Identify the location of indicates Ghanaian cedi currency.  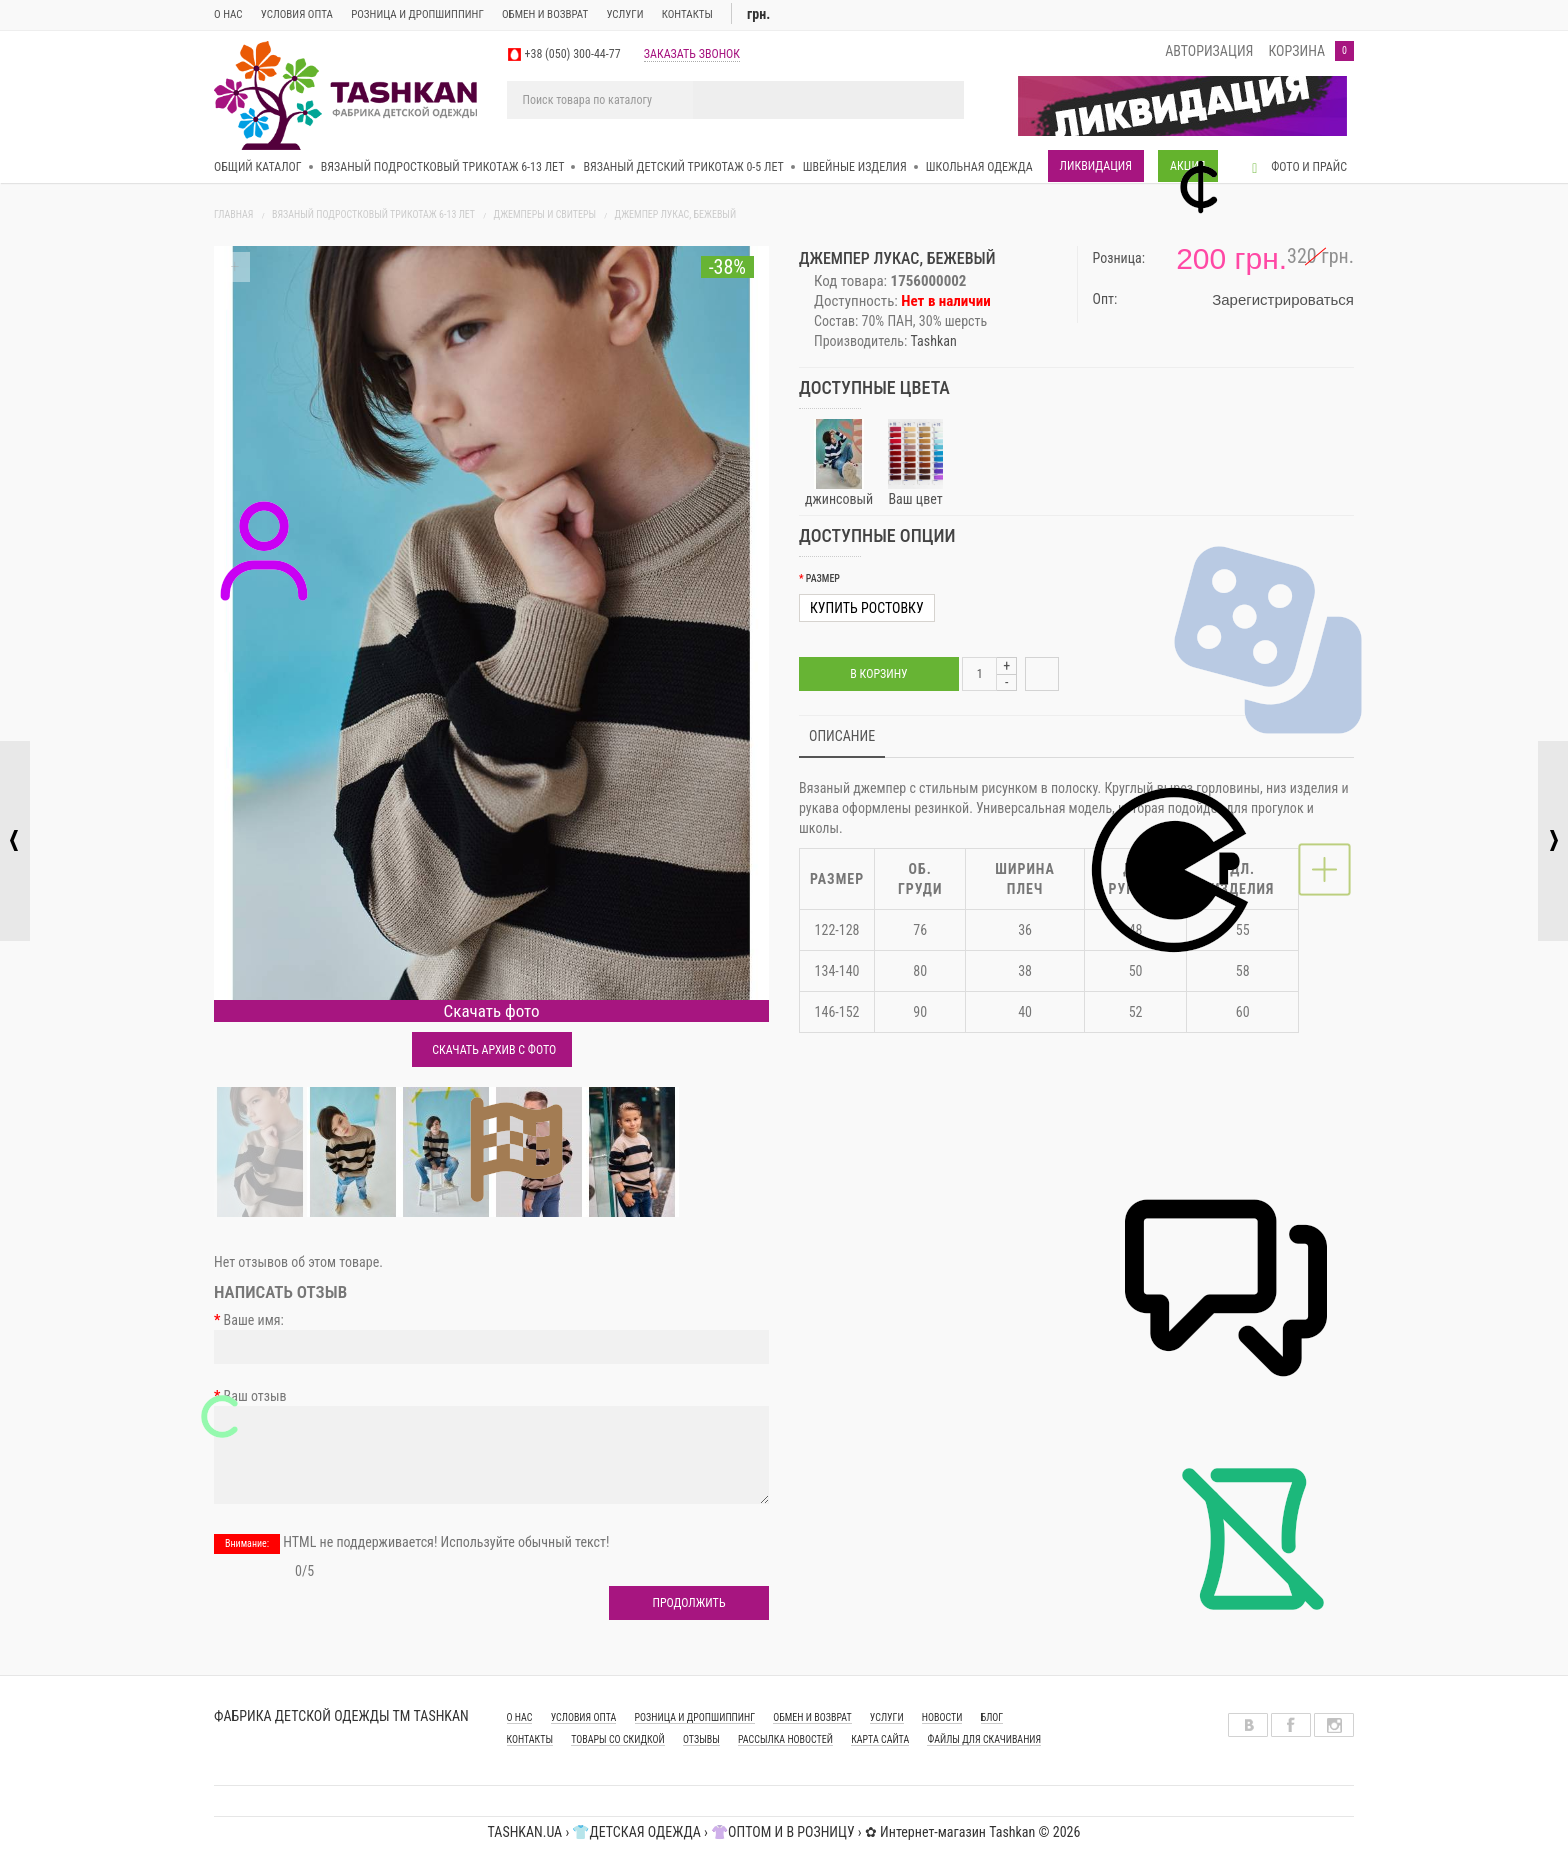
(1199, 187).